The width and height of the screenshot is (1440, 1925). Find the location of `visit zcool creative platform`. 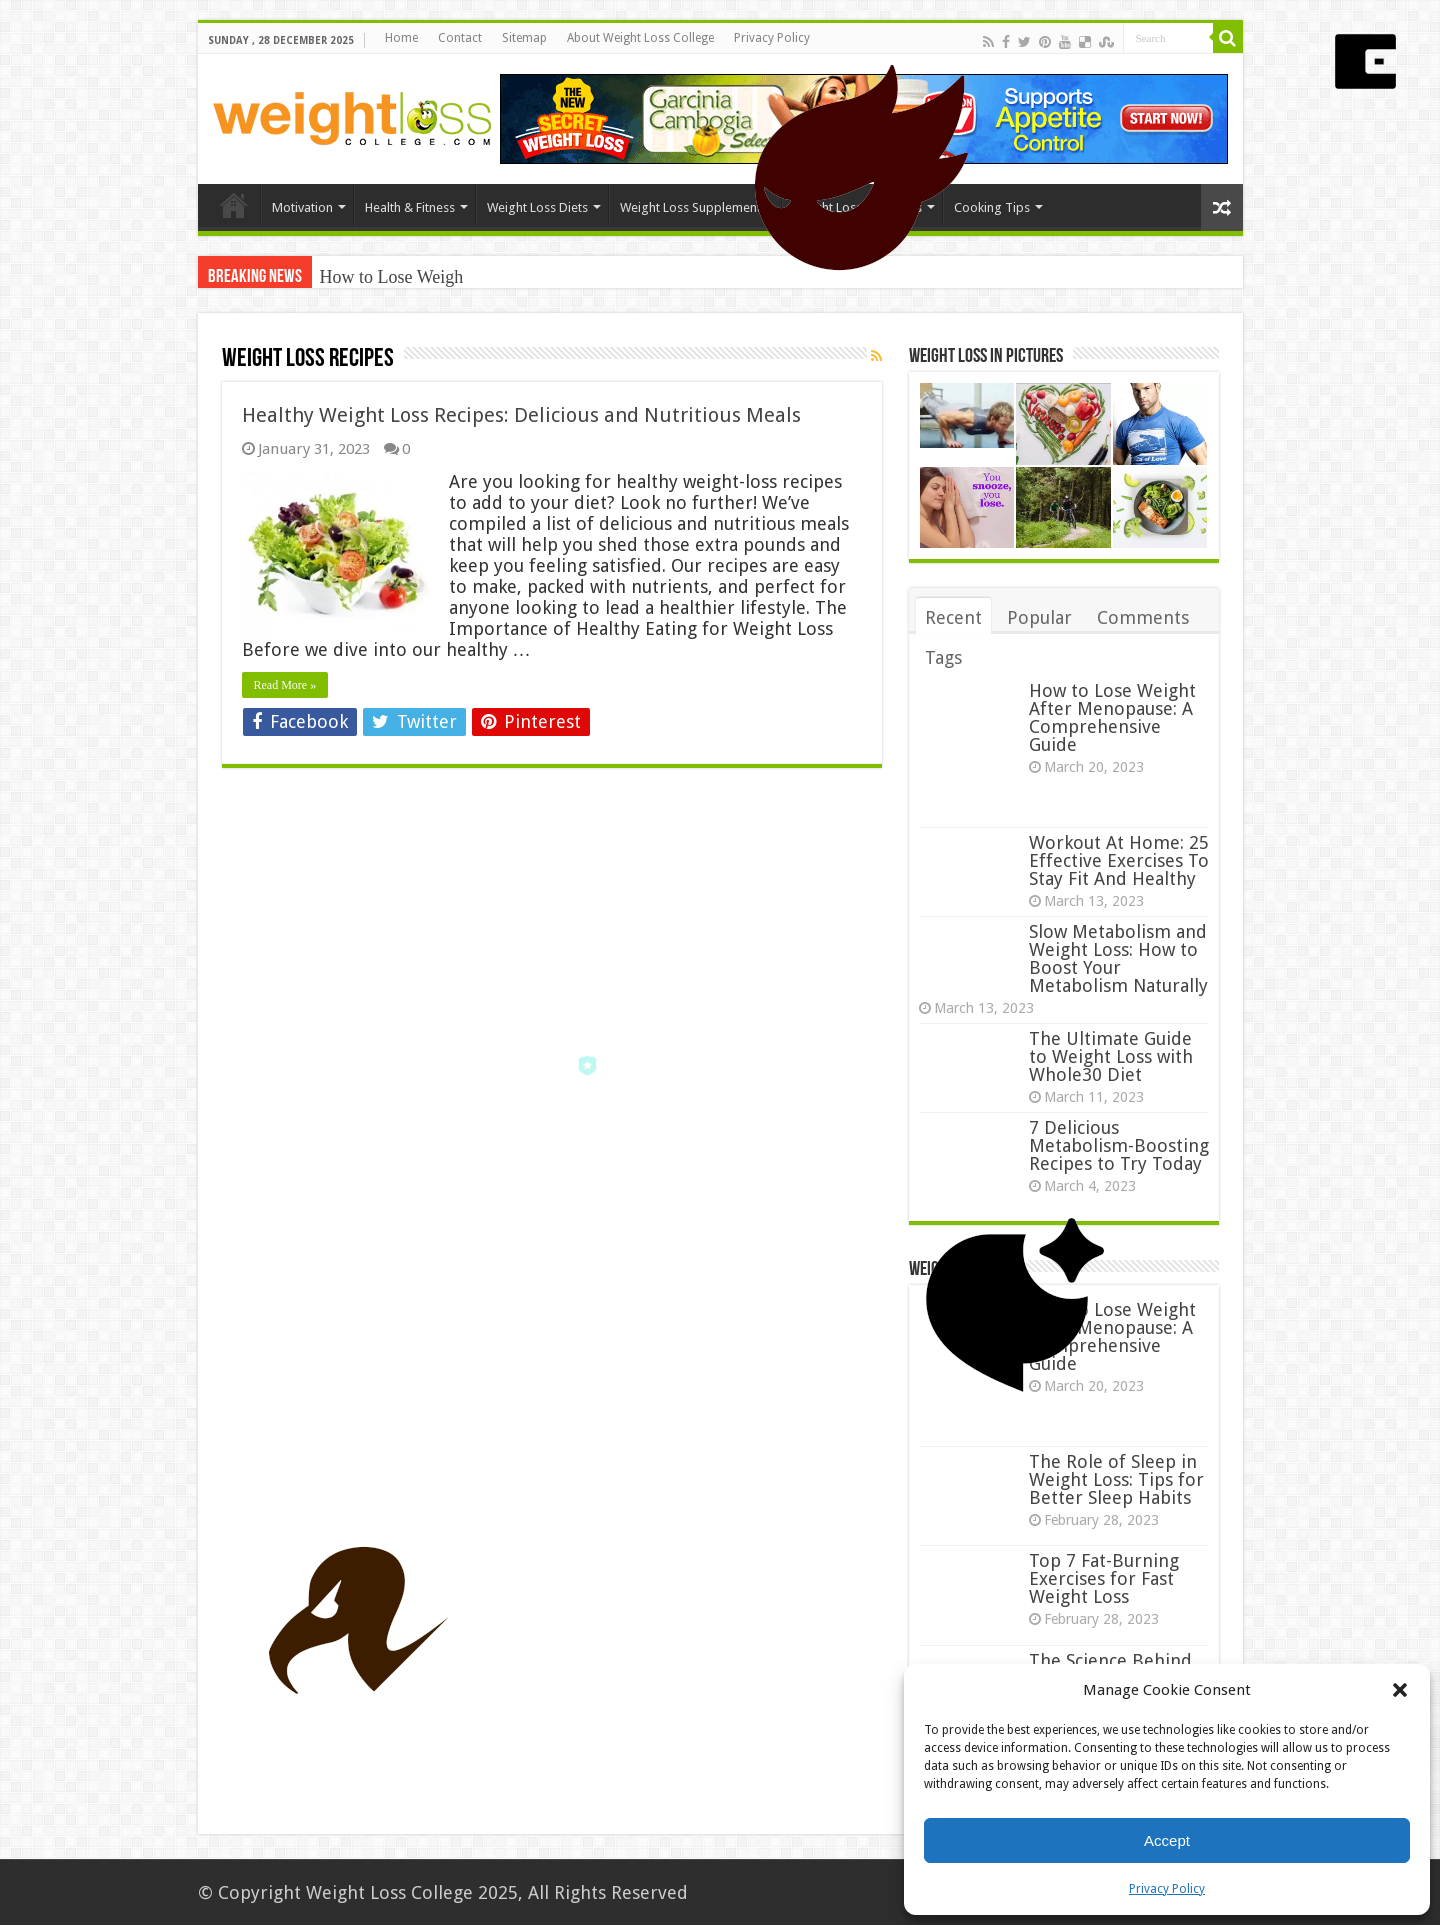

visit zcool creative platform is located at coordinates (861, 167).